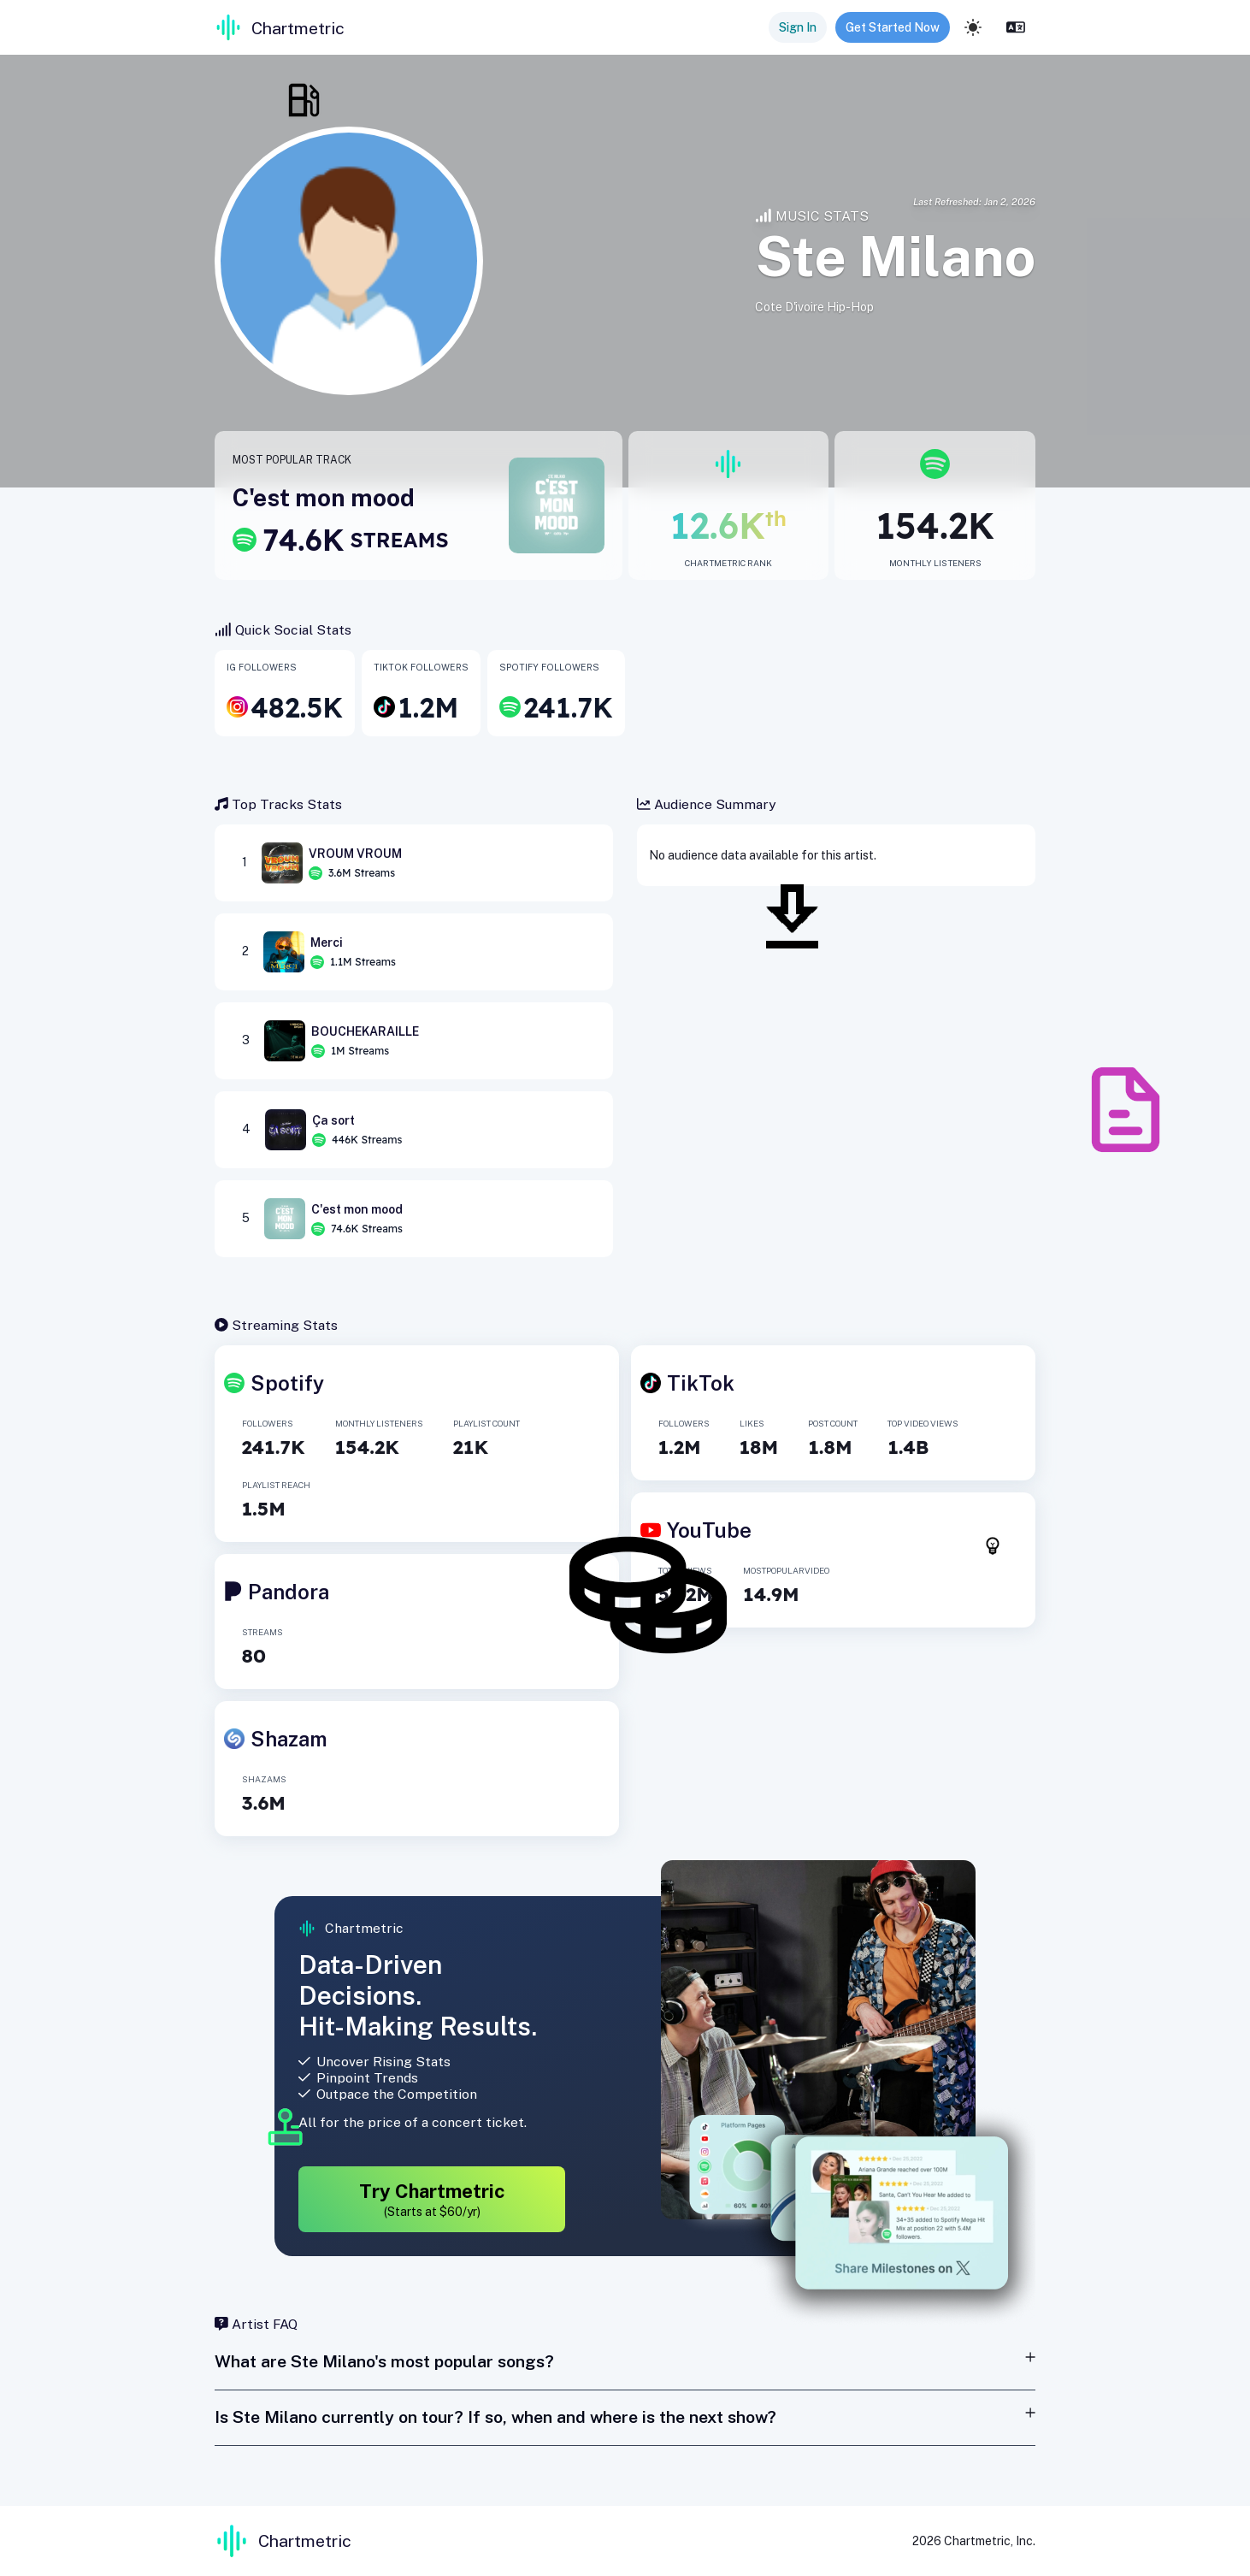 Image resolution: width=1250 pixels, height=2576 pixels. I want to click on access game controls or gaming mode, so click(285, 2128).